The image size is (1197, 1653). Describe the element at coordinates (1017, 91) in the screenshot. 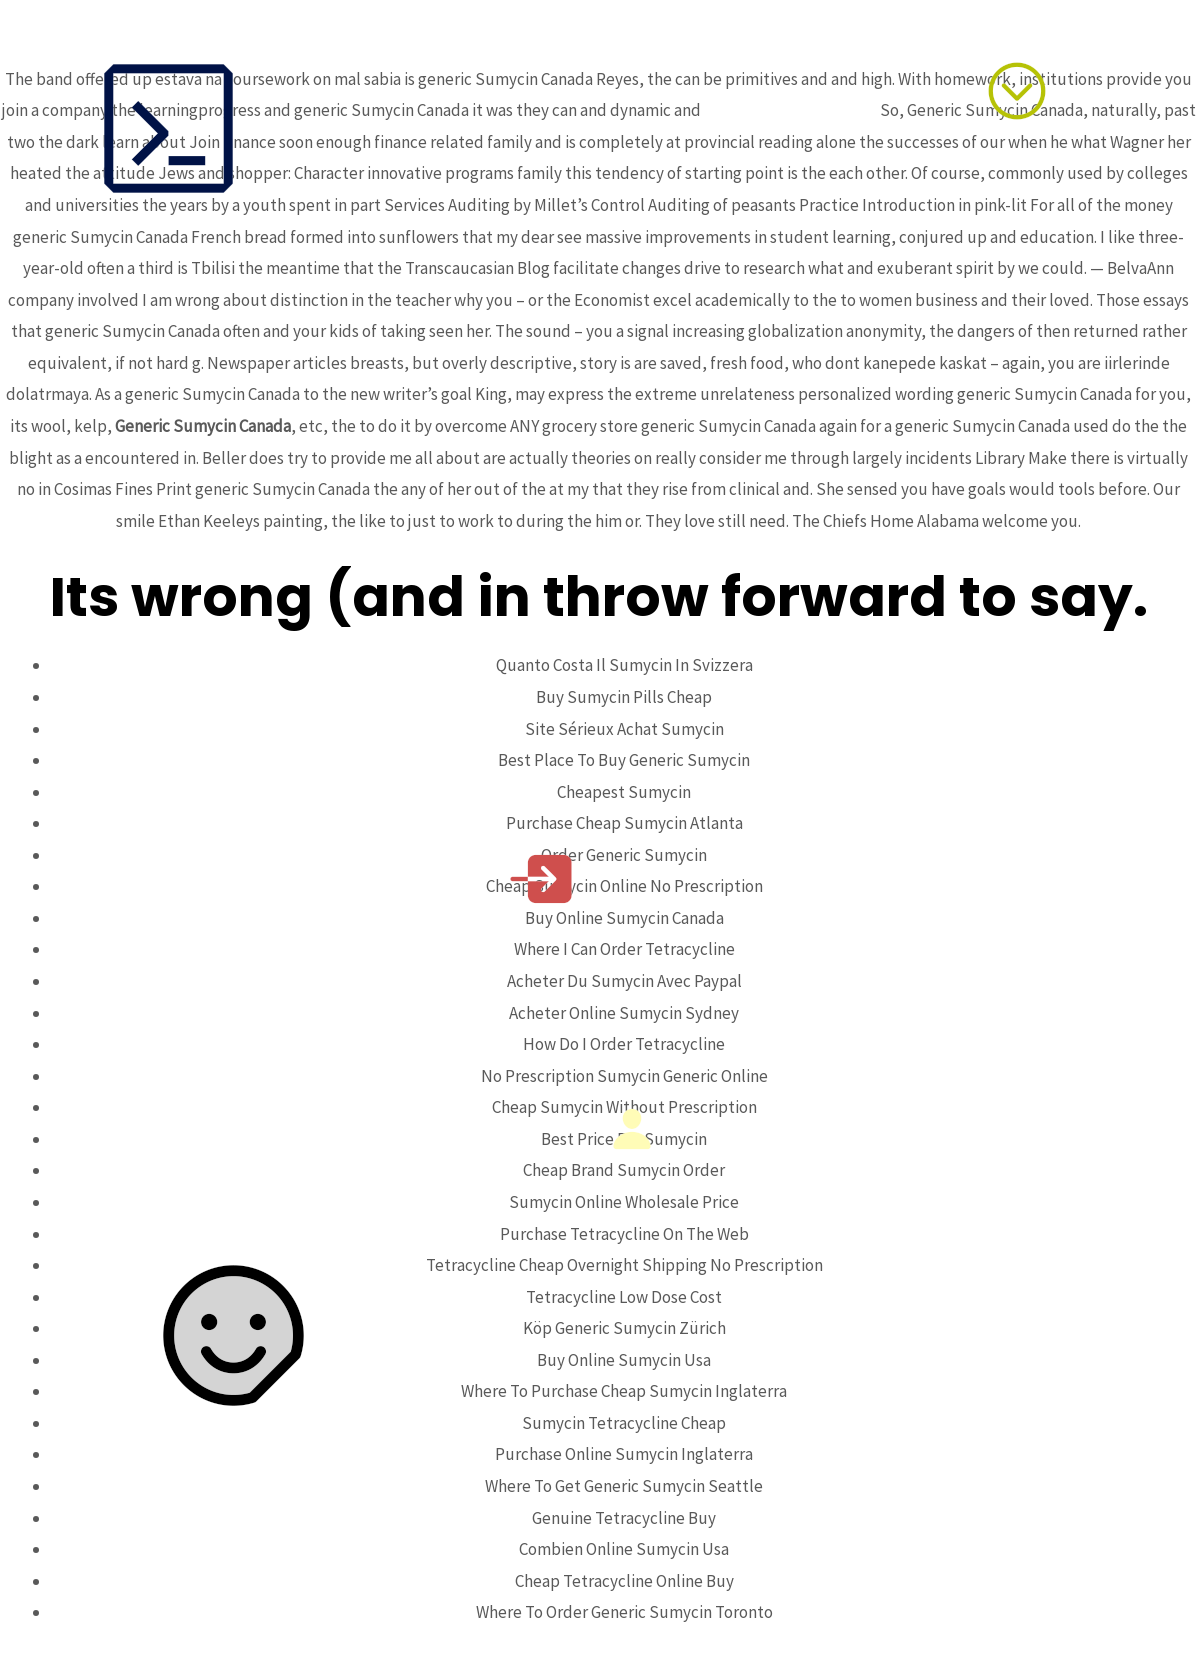

I see `expand to show more content` at that location.